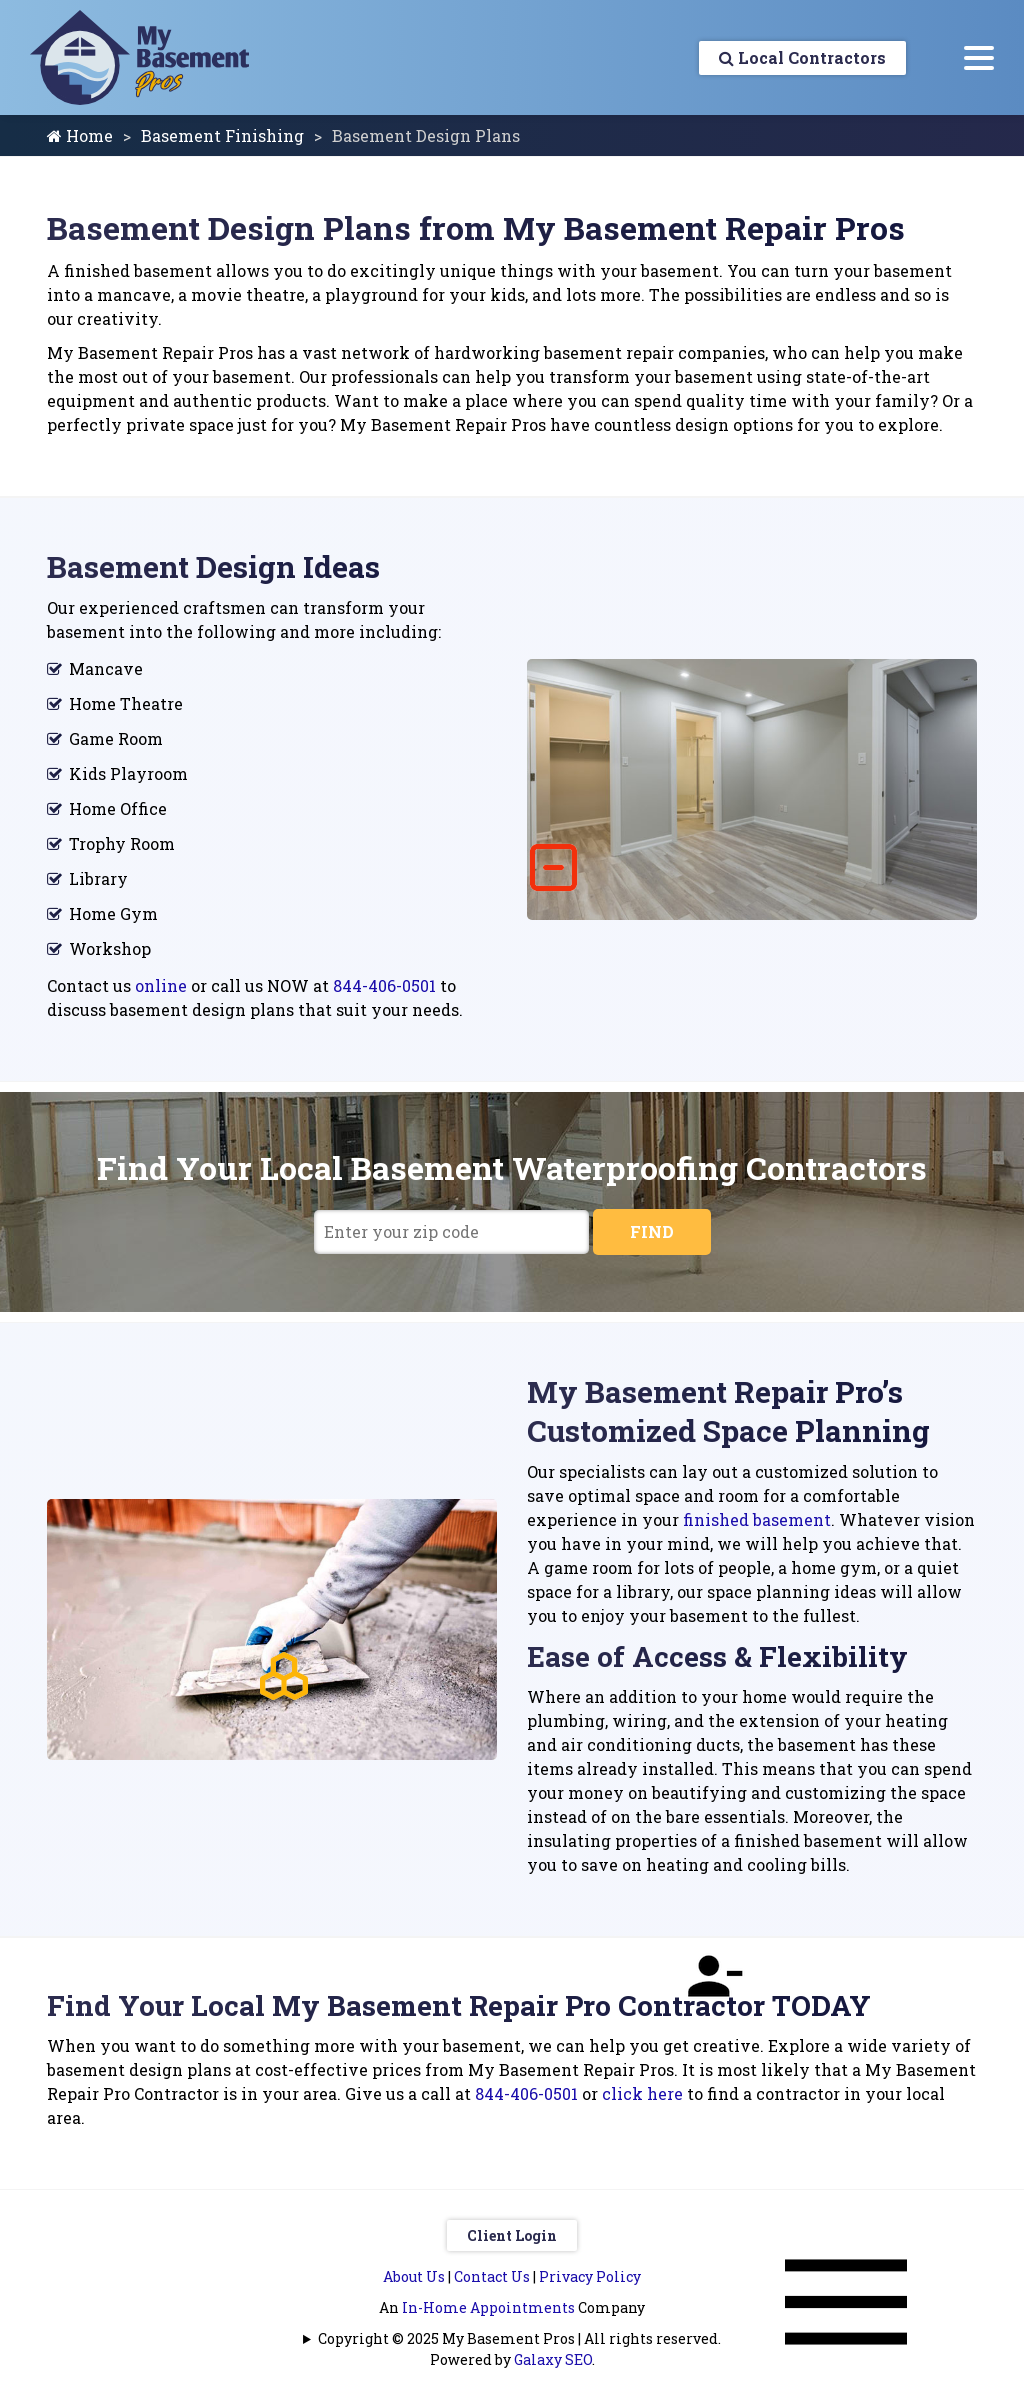  Describe the element at coordinates (714, 1976) in the screenshot. I see `remove a contact or friend` at that location.